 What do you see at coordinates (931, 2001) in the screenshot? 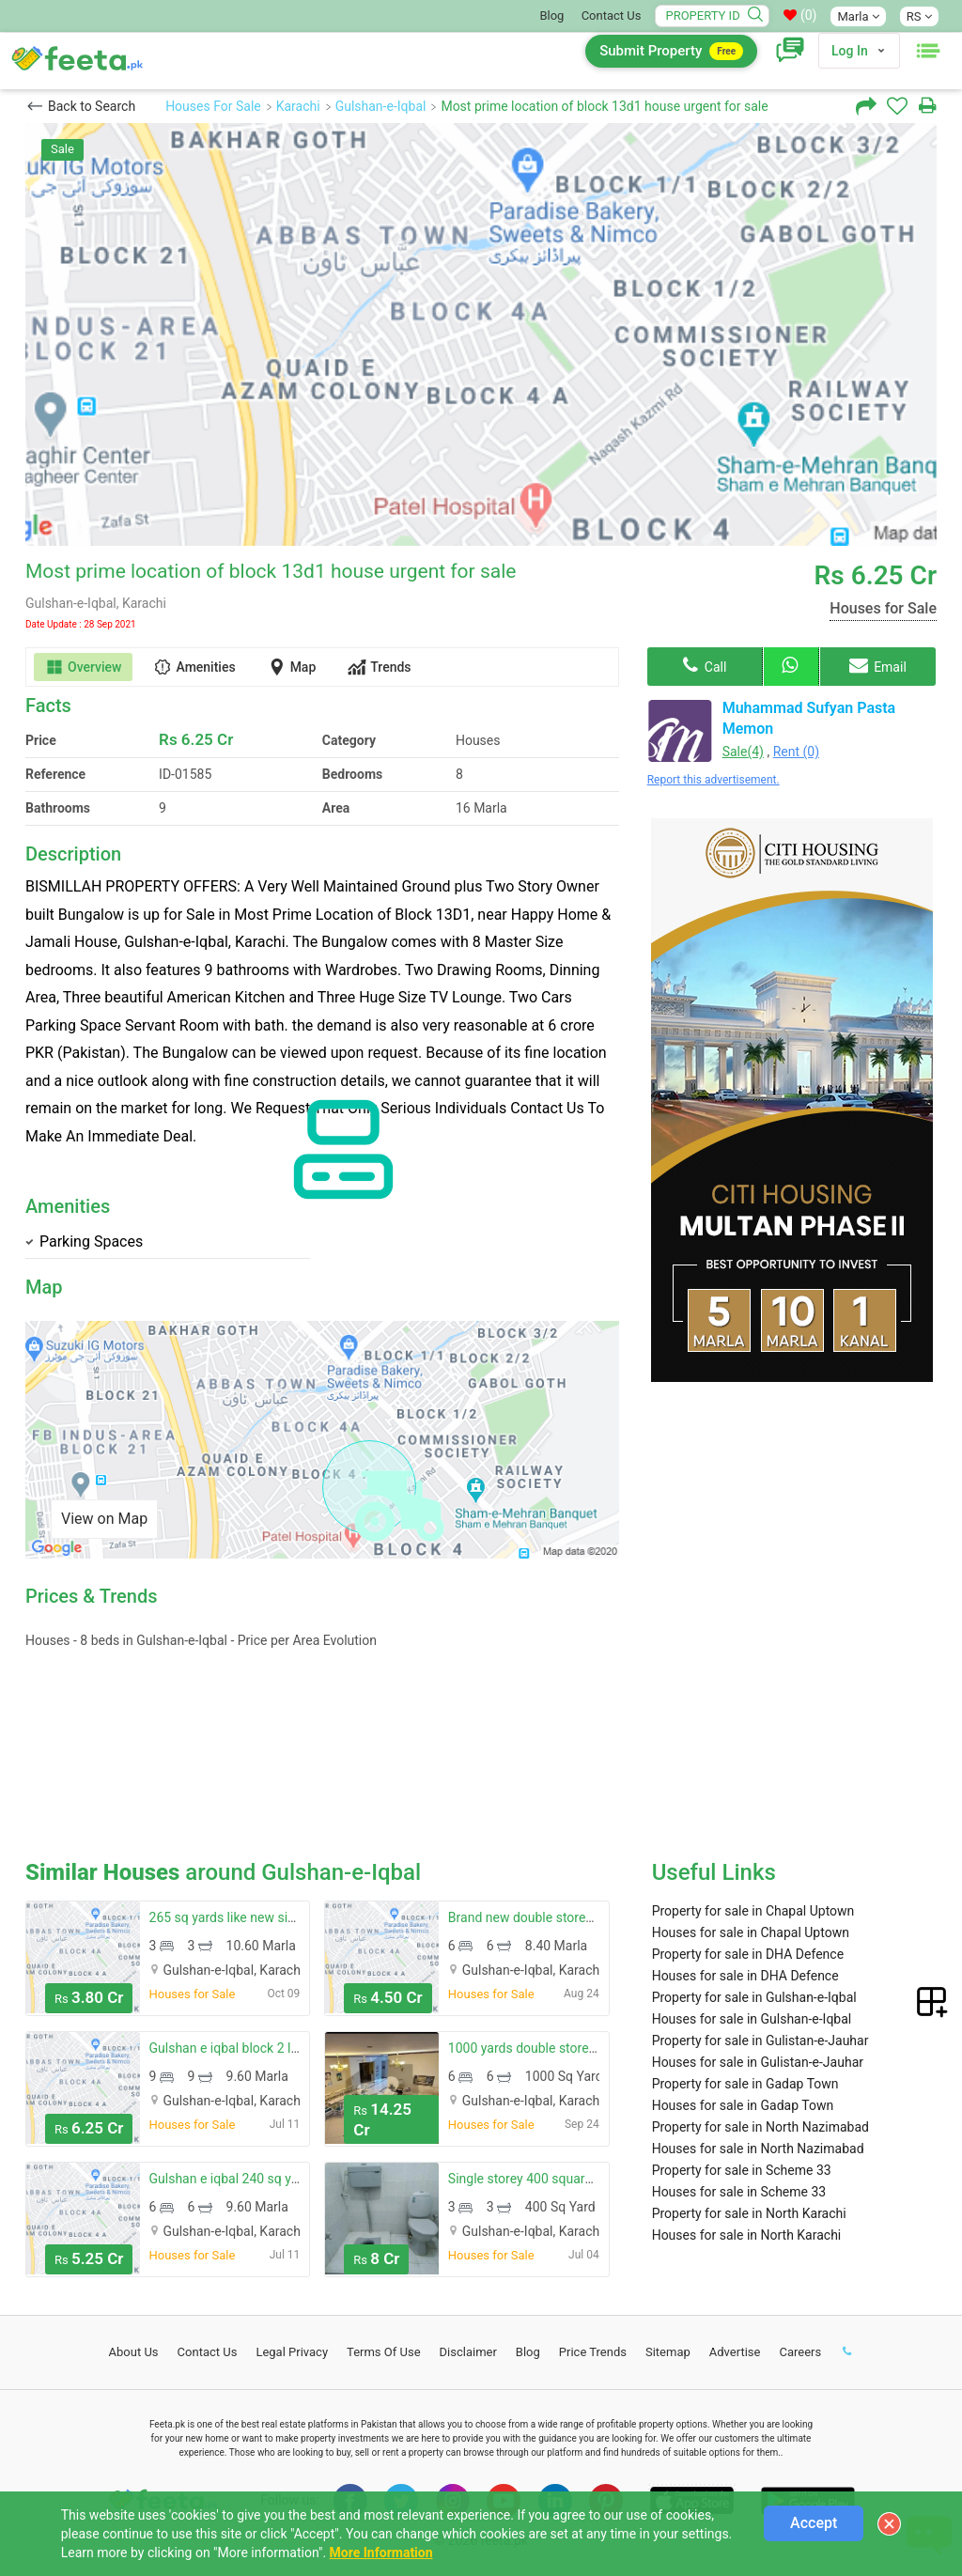
I see `add a new widget or tile to dashboard` at bounding box center [931, 2001].